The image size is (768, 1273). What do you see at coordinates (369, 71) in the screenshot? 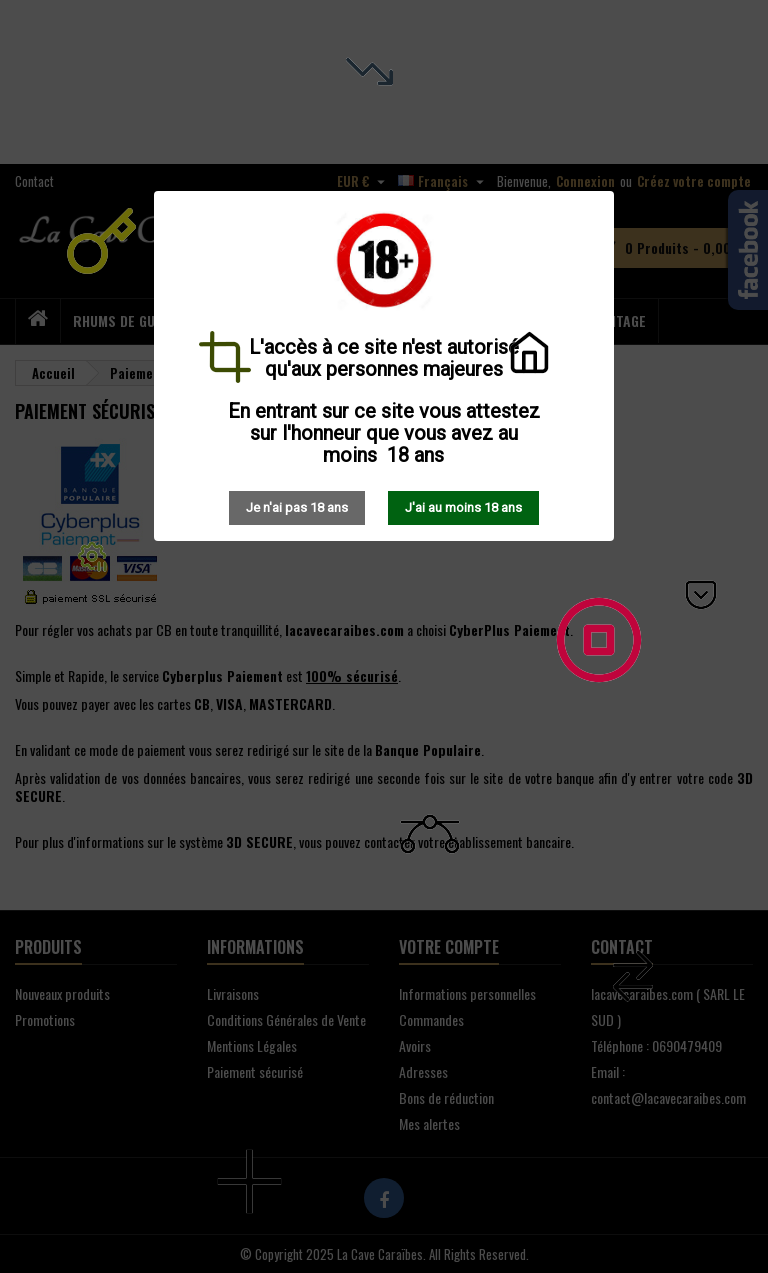
I see `indicates a downward trend or declining metrics` at bounding box center [369, 71].